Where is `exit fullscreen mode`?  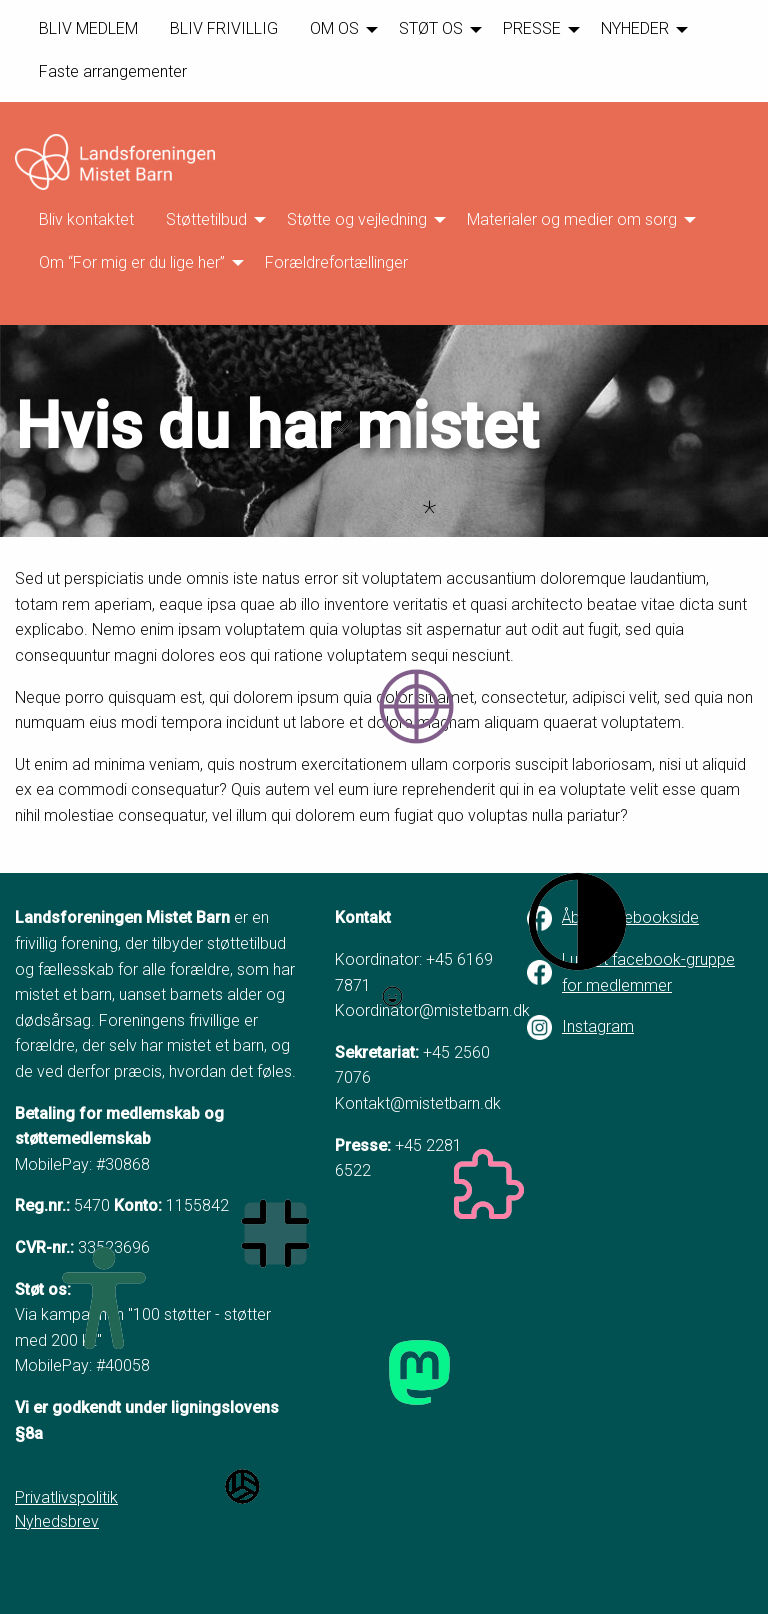
exit fullscreen mode is located at coordinates (275, 1233).